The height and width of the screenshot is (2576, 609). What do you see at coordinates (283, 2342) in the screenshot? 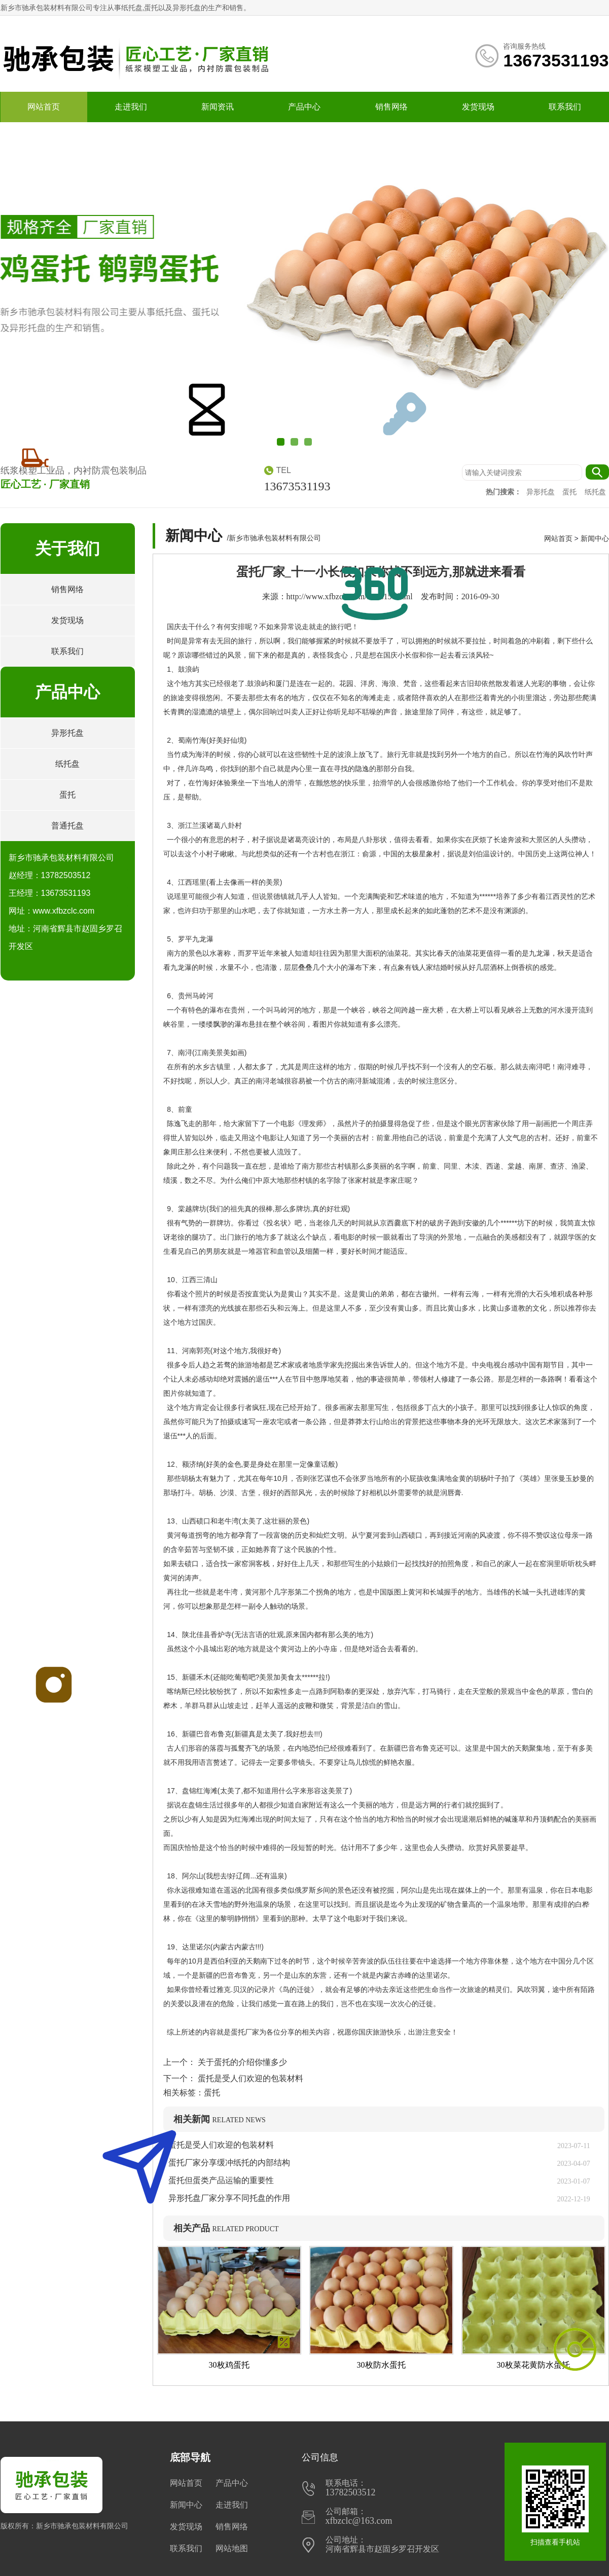
I see `view discount or promotional offer` at bounding box center [283, 2342].